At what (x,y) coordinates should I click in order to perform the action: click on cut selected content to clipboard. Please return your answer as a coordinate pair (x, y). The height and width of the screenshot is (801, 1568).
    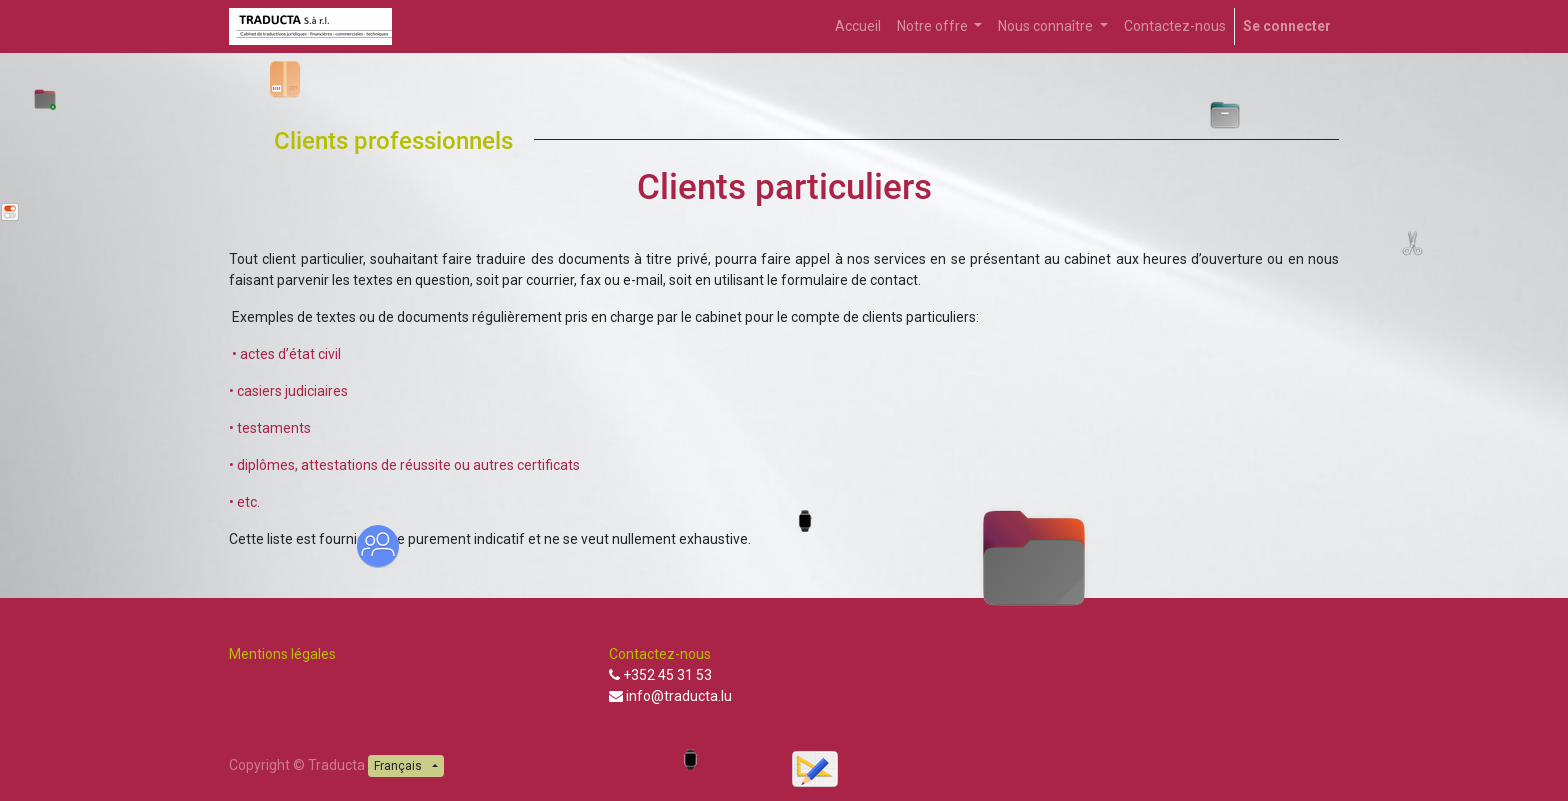
    Looking at the image, I should click on (1412, 243).